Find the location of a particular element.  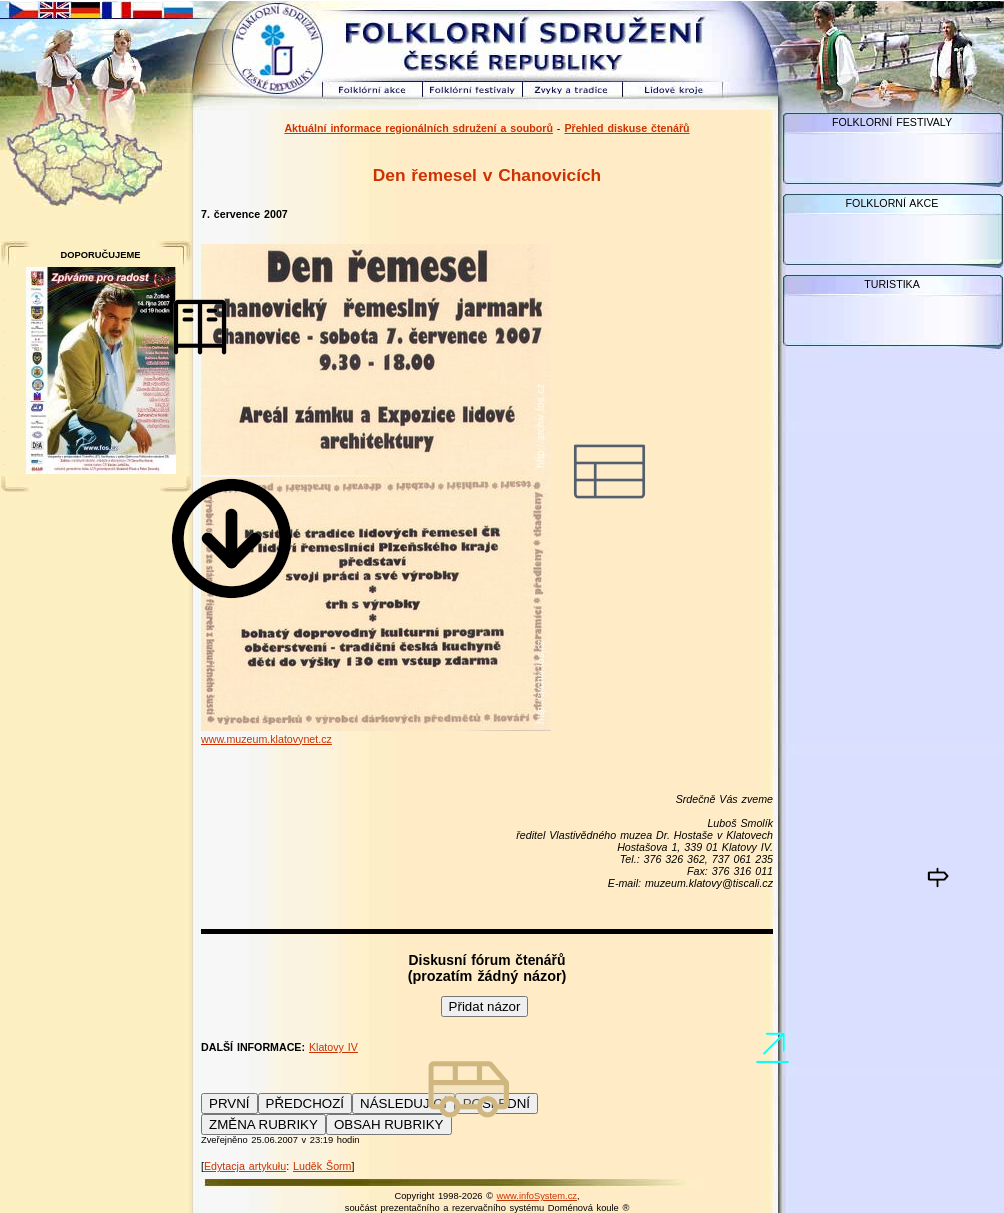

navigate to directions or wayfinding is located at coordinates (937, 877).